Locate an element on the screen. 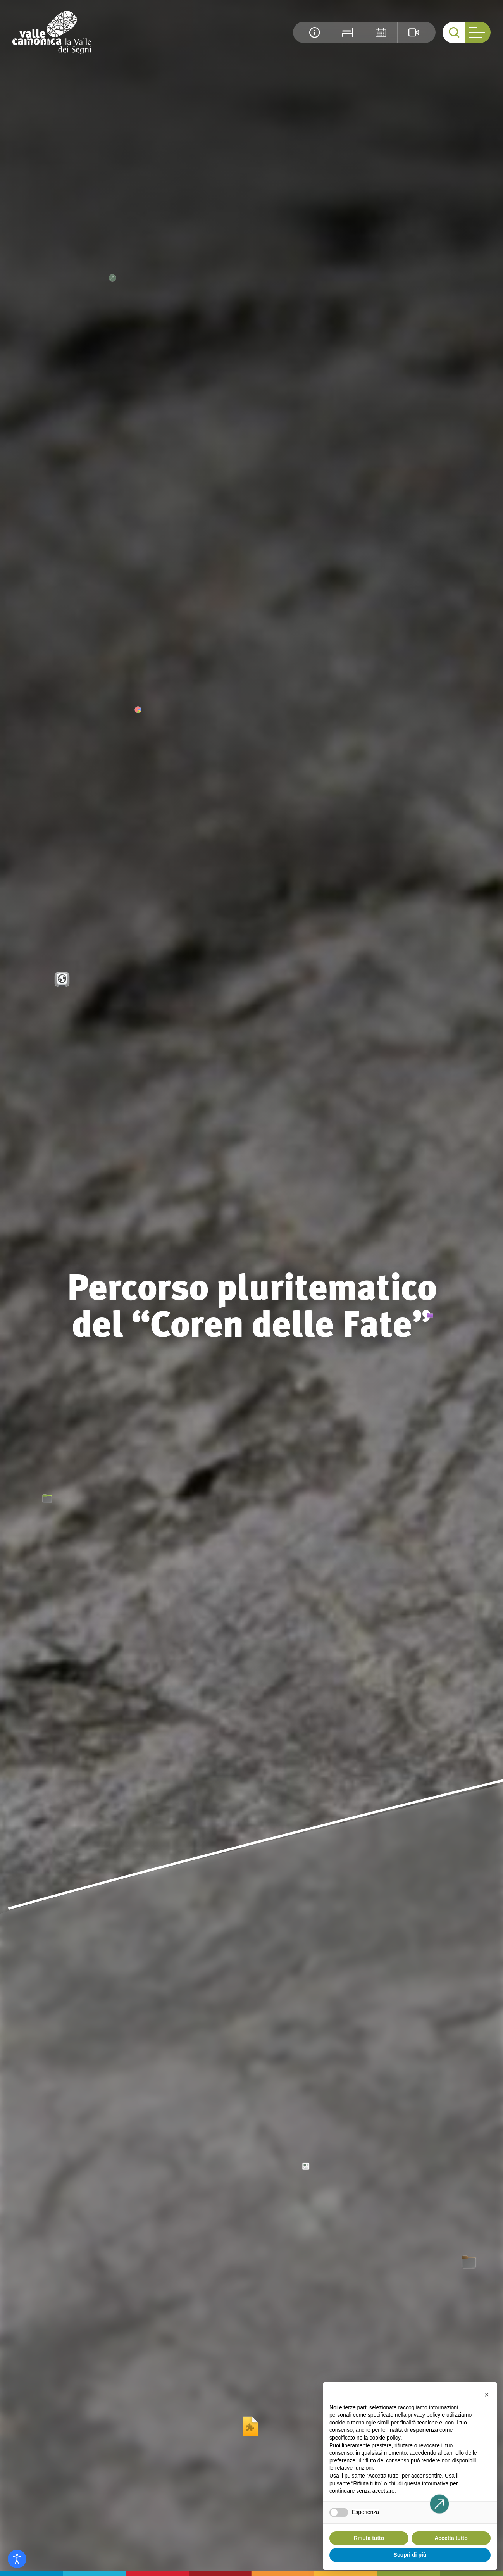 Image resolution: width=503 pixels, height=2576 pixels. open file folder is located at coordinates (469, 2262).